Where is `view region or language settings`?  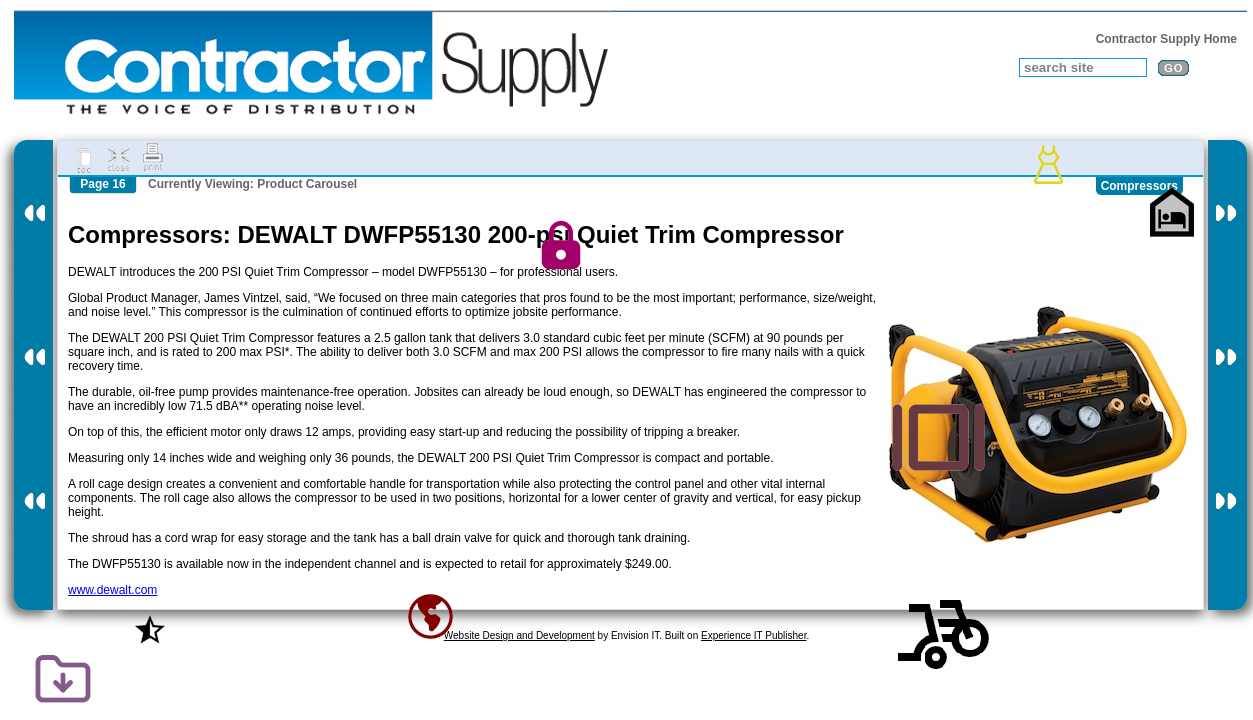 view region or language settings is located at coordinates (430, 616).